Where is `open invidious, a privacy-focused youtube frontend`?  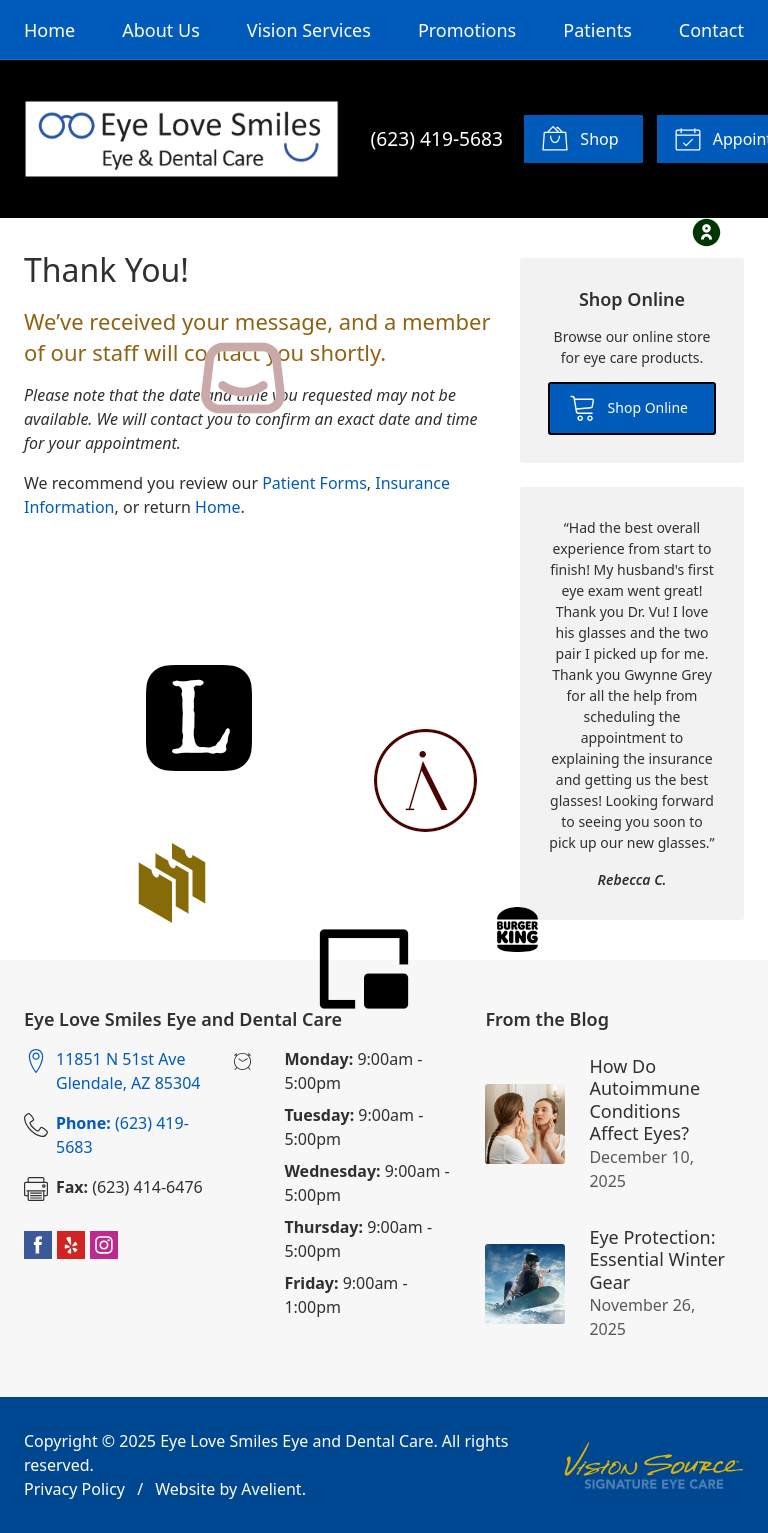 open invidious, a privacy-focused youtube frontend is located at coordinates (425, 780).